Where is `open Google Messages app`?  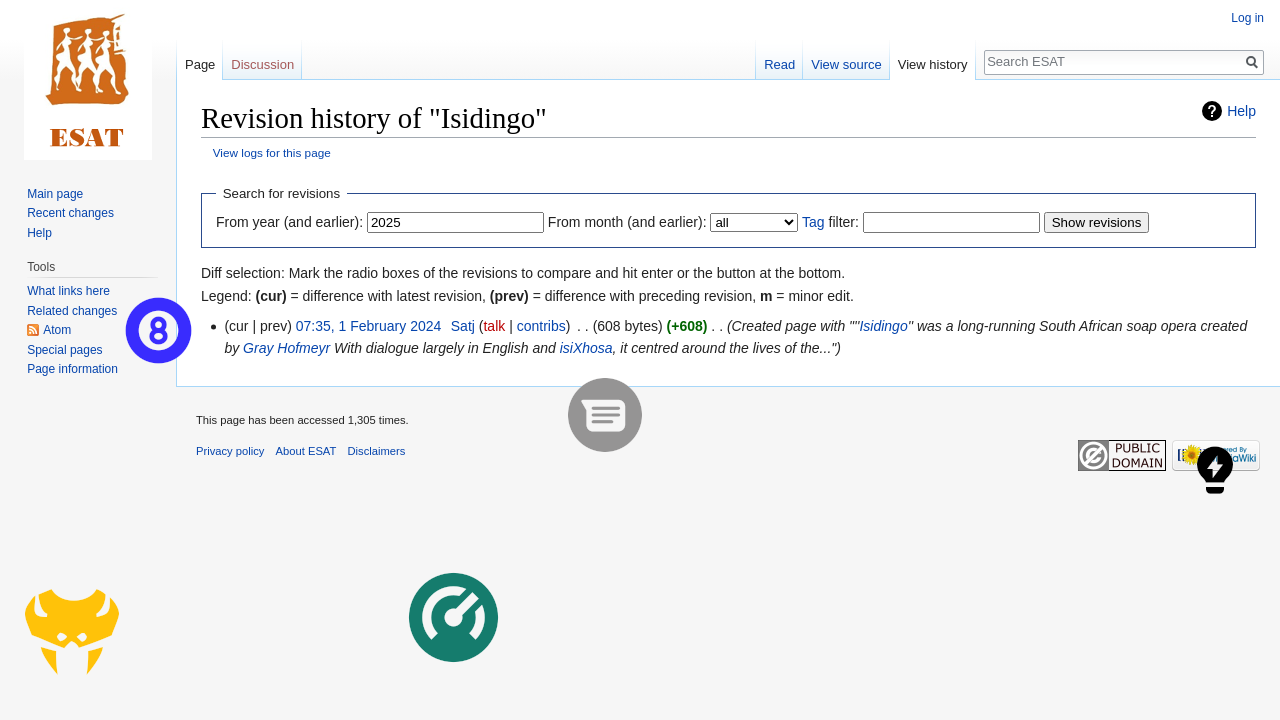
open Google Messages app is located at coordinates (605, 415).